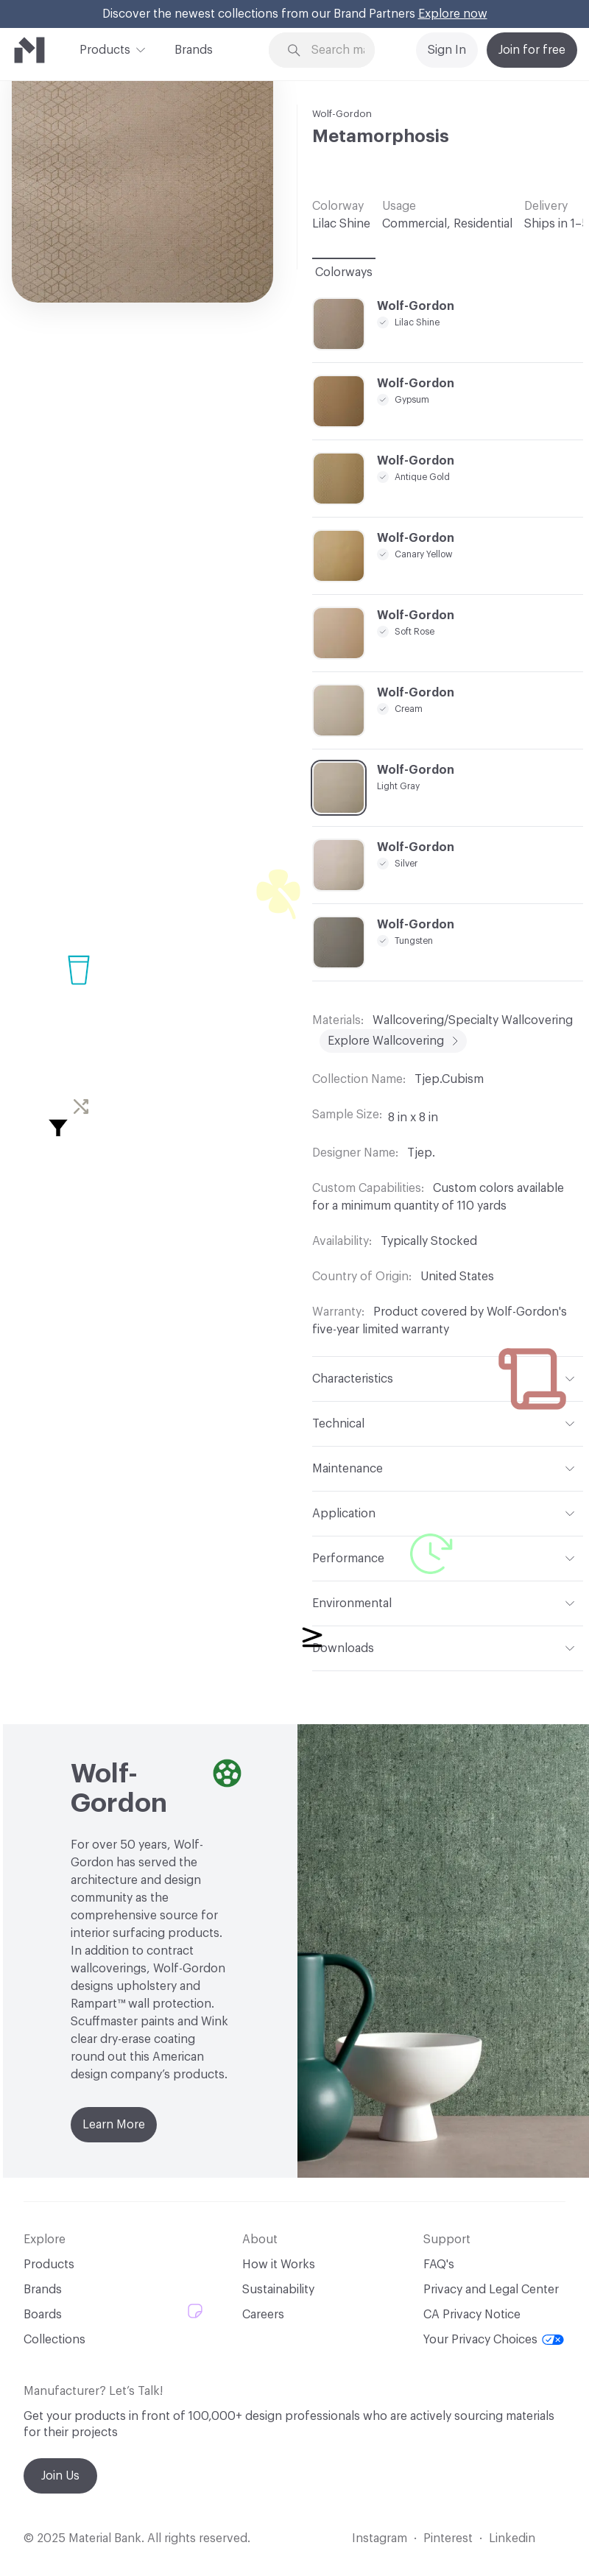 The image size is (589, 2576). Describe the element at coordinates (81, 1107) in the screenshot. I see `shuffle or randomize content order` at that location.